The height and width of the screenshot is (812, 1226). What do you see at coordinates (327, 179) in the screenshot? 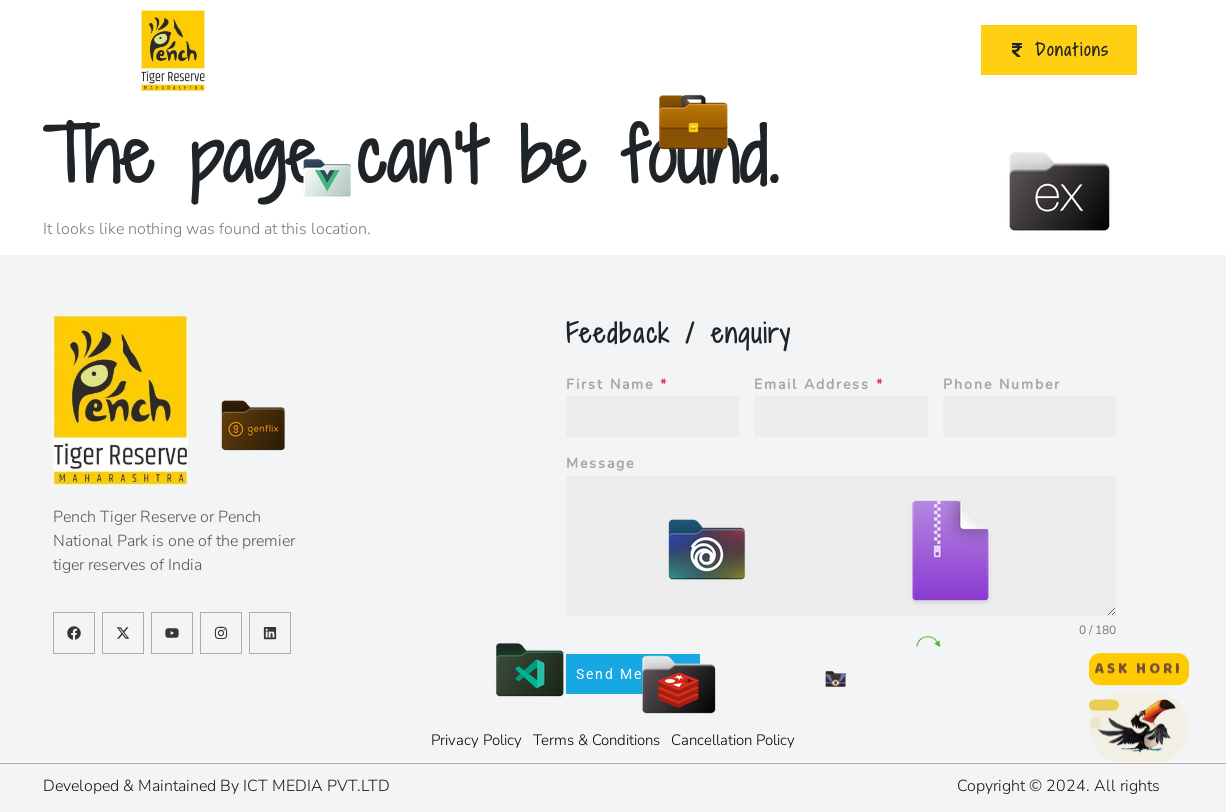
I see `open folder containing Vue.js project files` at bounding box center [327, 179].